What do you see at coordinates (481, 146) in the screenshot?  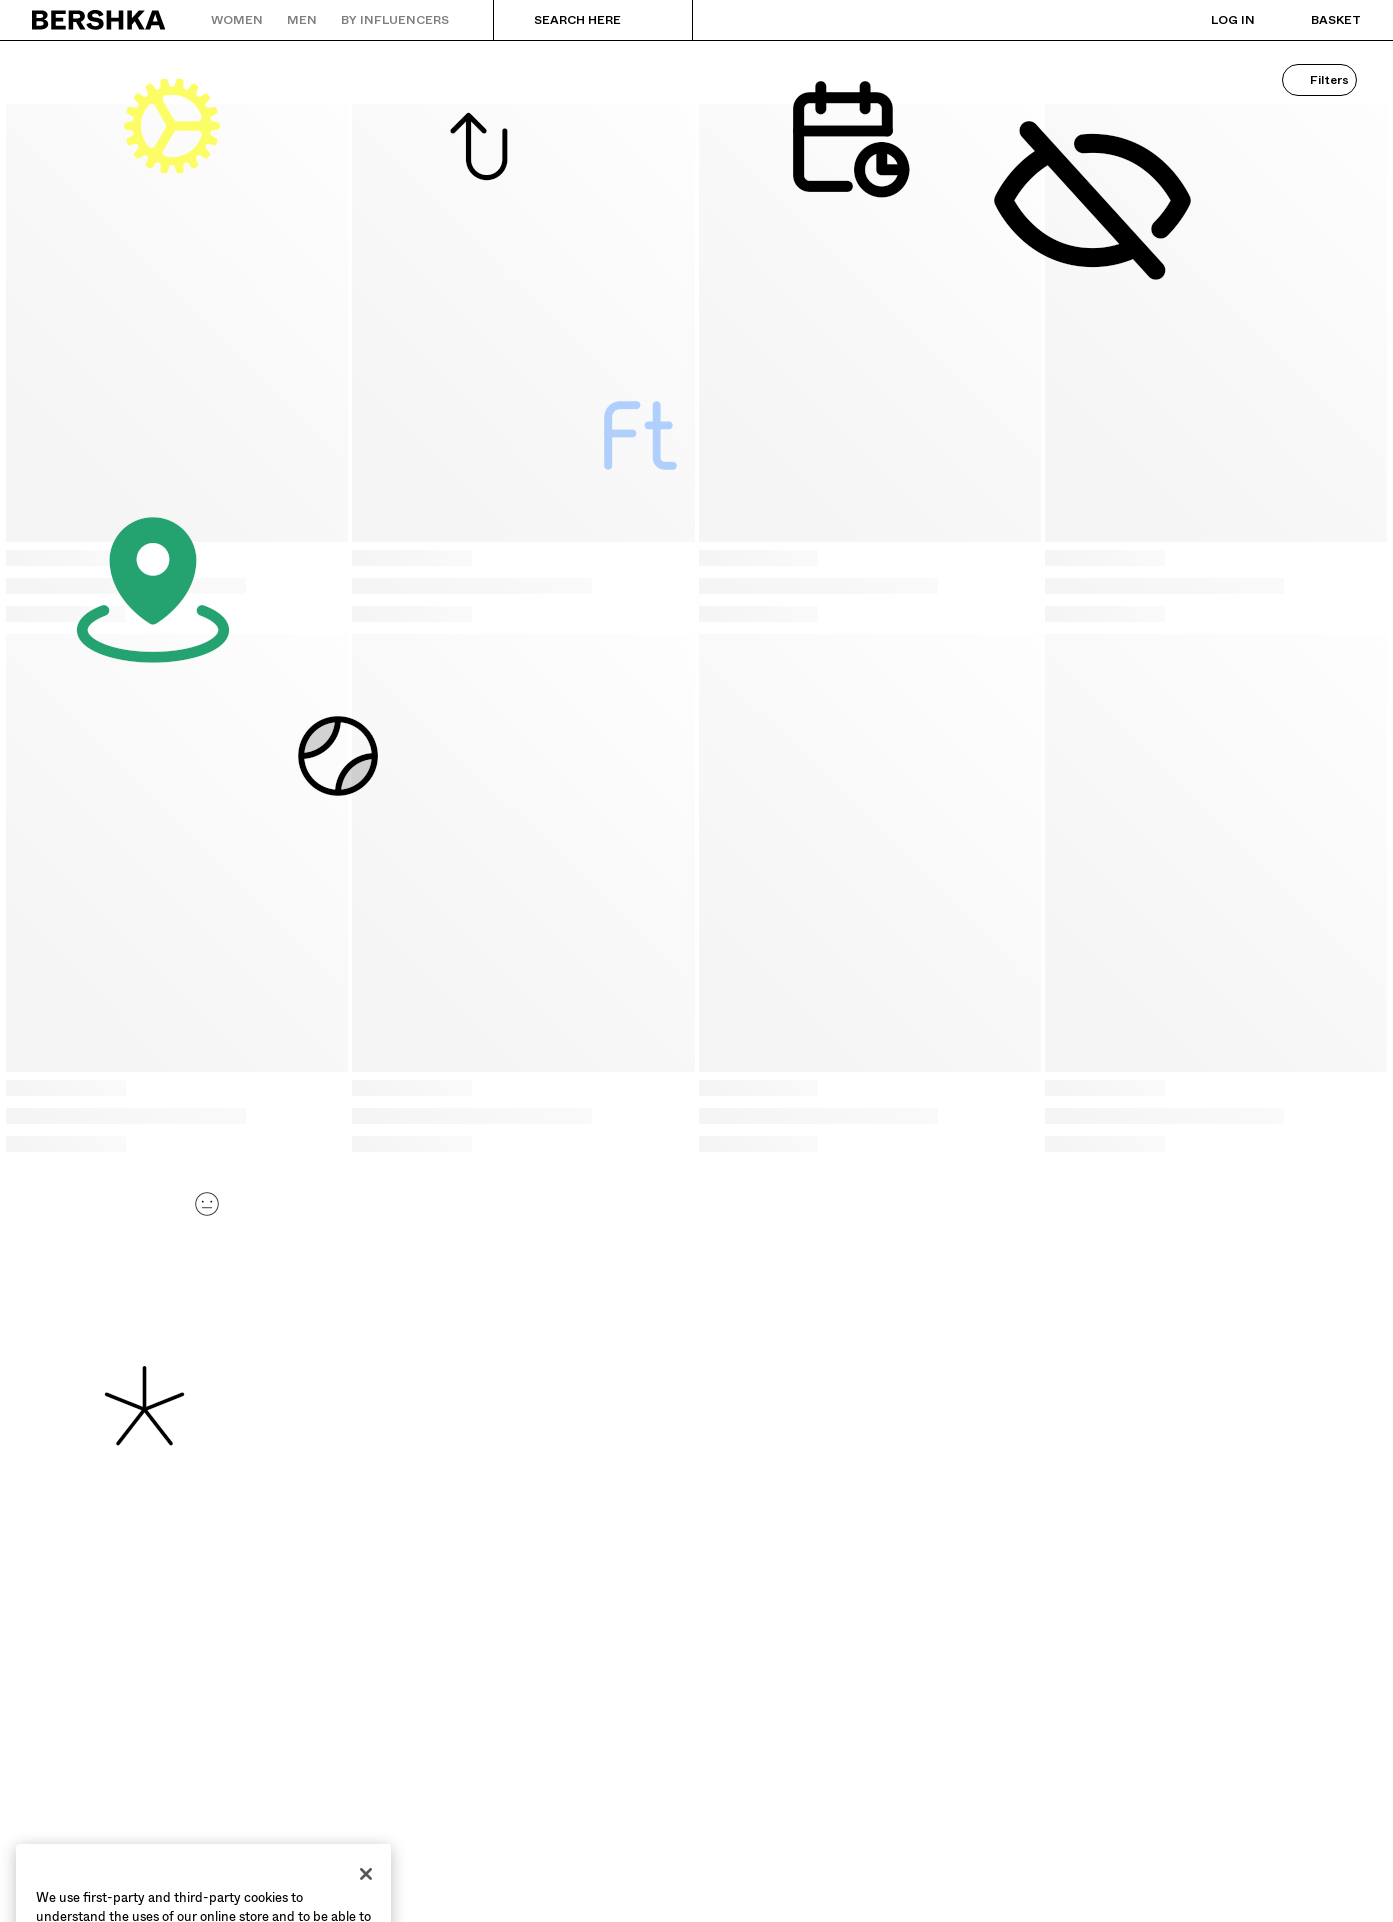 I see `undo or go back to previous state` at bounding box center [481, 146].